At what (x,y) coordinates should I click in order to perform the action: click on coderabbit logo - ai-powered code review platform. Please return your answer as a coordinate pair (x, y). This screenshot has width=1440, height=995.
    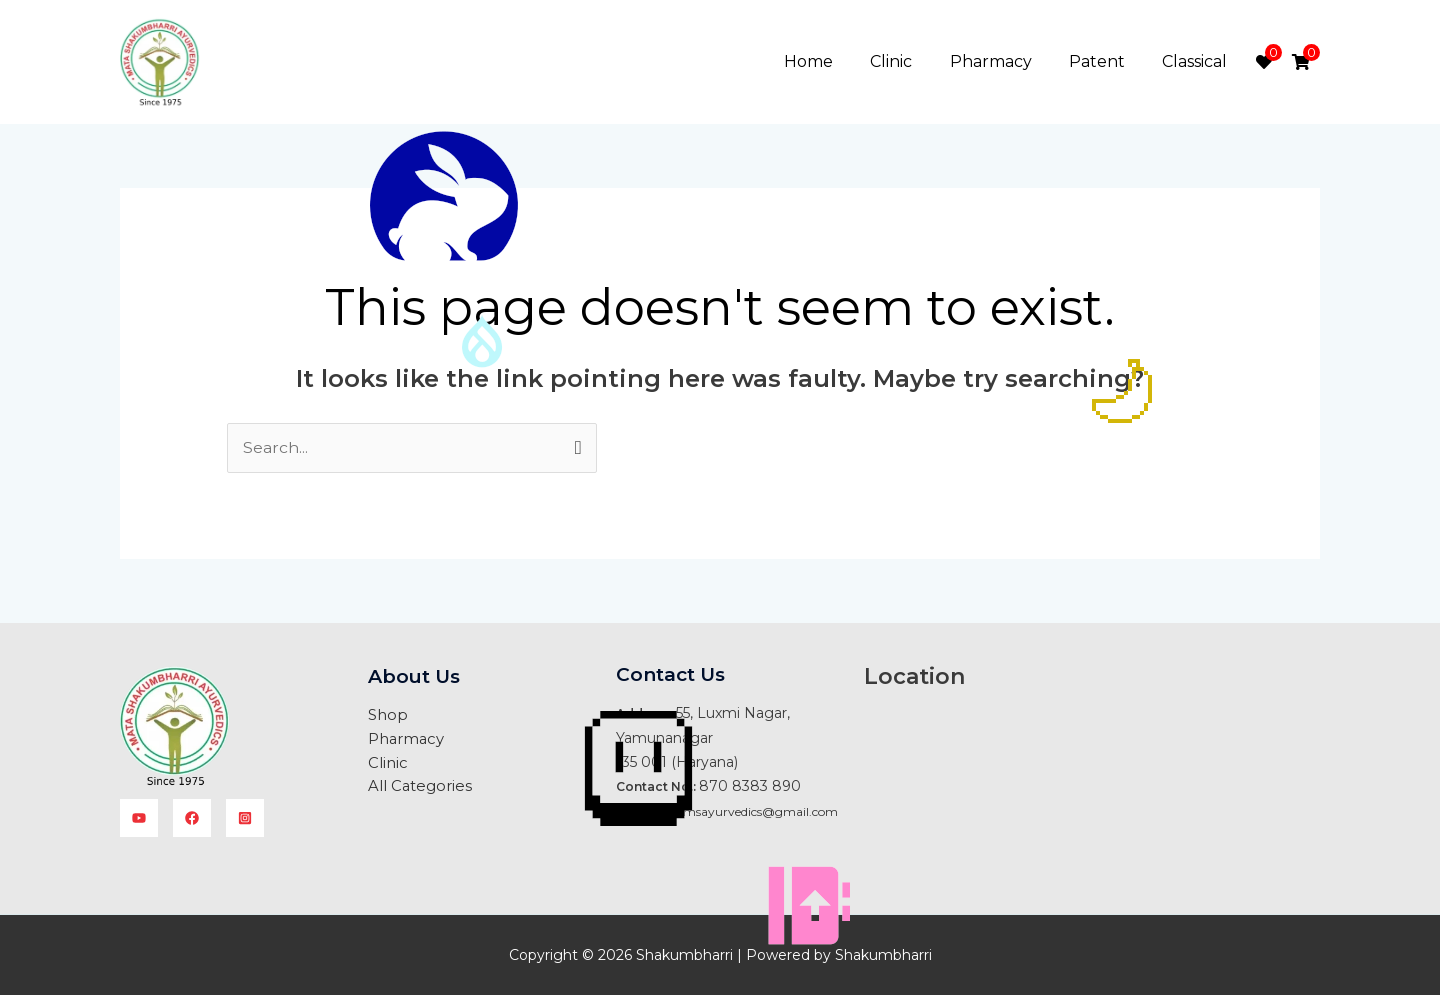
    Looking at the image, I should click on (444, 196).